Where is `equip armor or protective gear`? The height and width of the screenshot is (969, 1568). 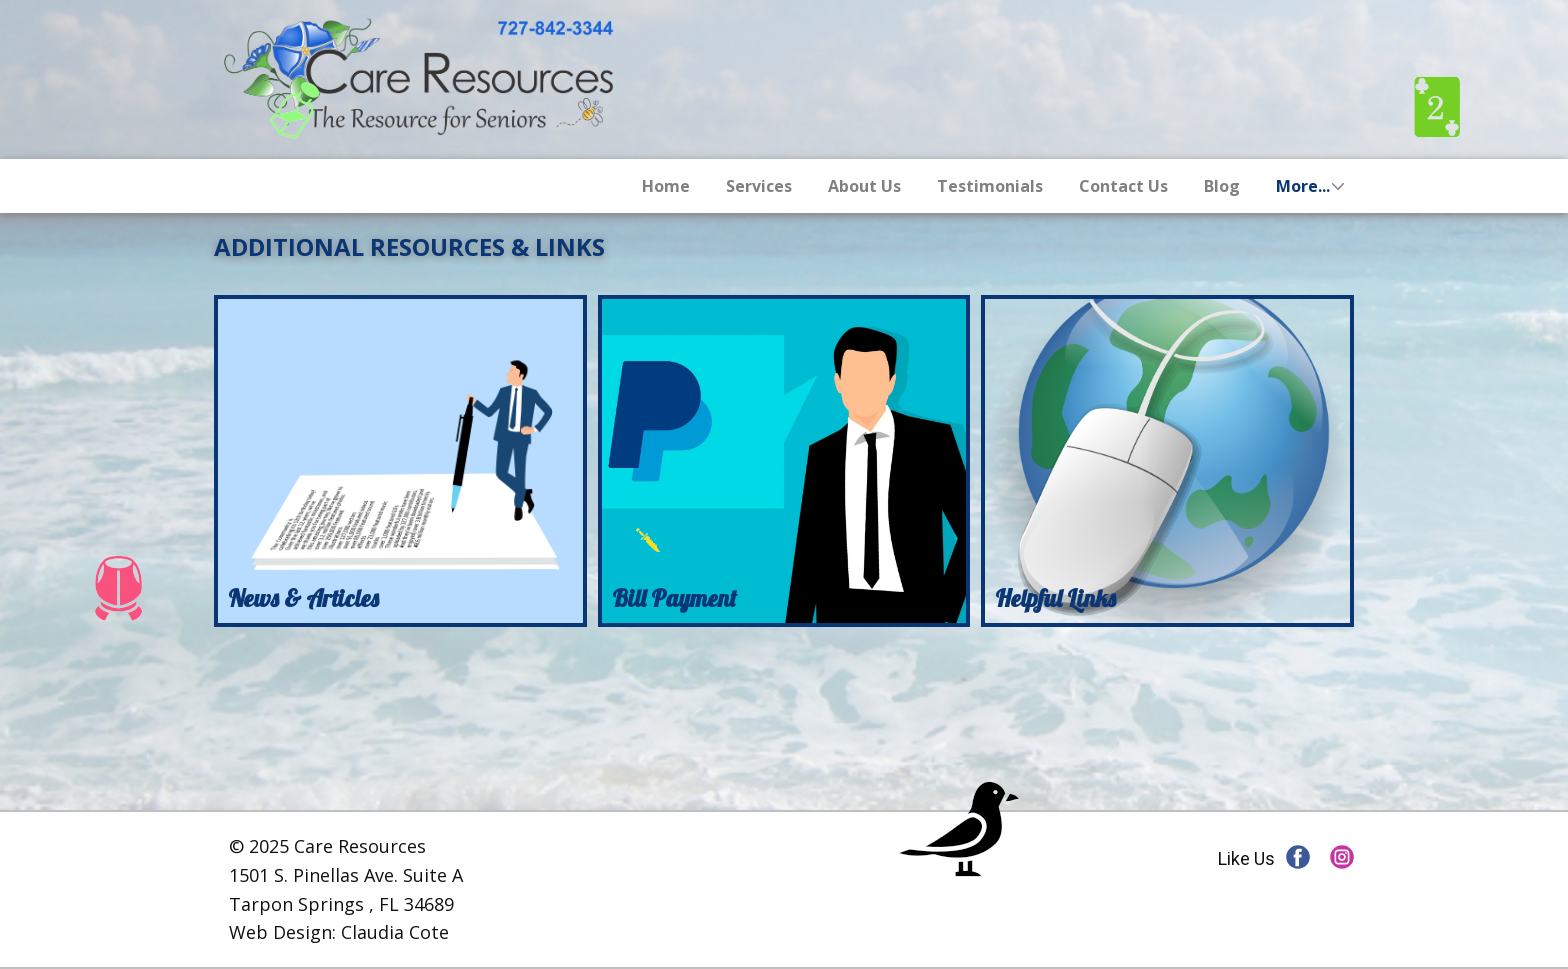
equip armor or protective gear is located at coordinates (118, 588).